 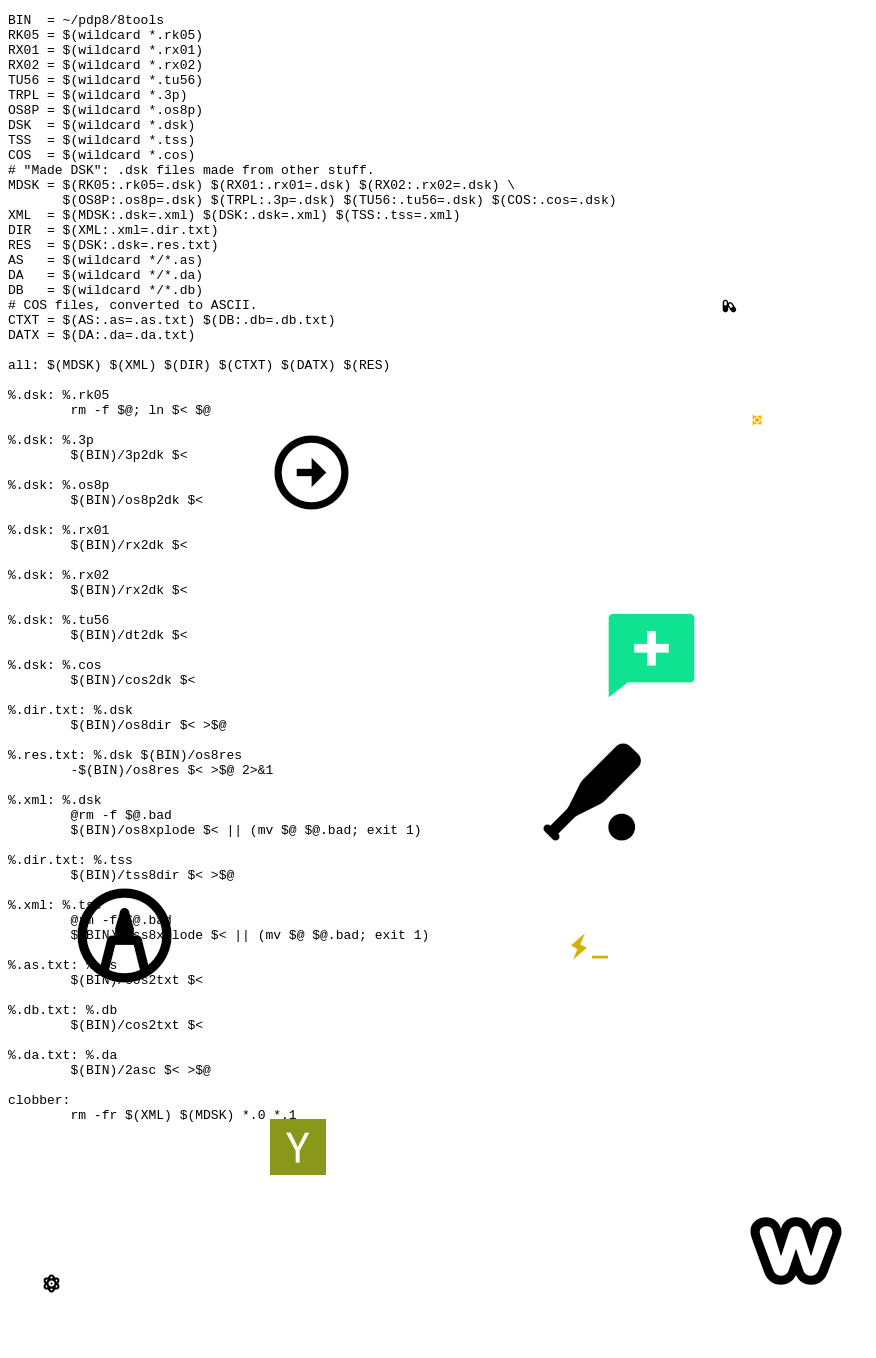 I want to click on proceed to the next step, so click(x=311, y=472).